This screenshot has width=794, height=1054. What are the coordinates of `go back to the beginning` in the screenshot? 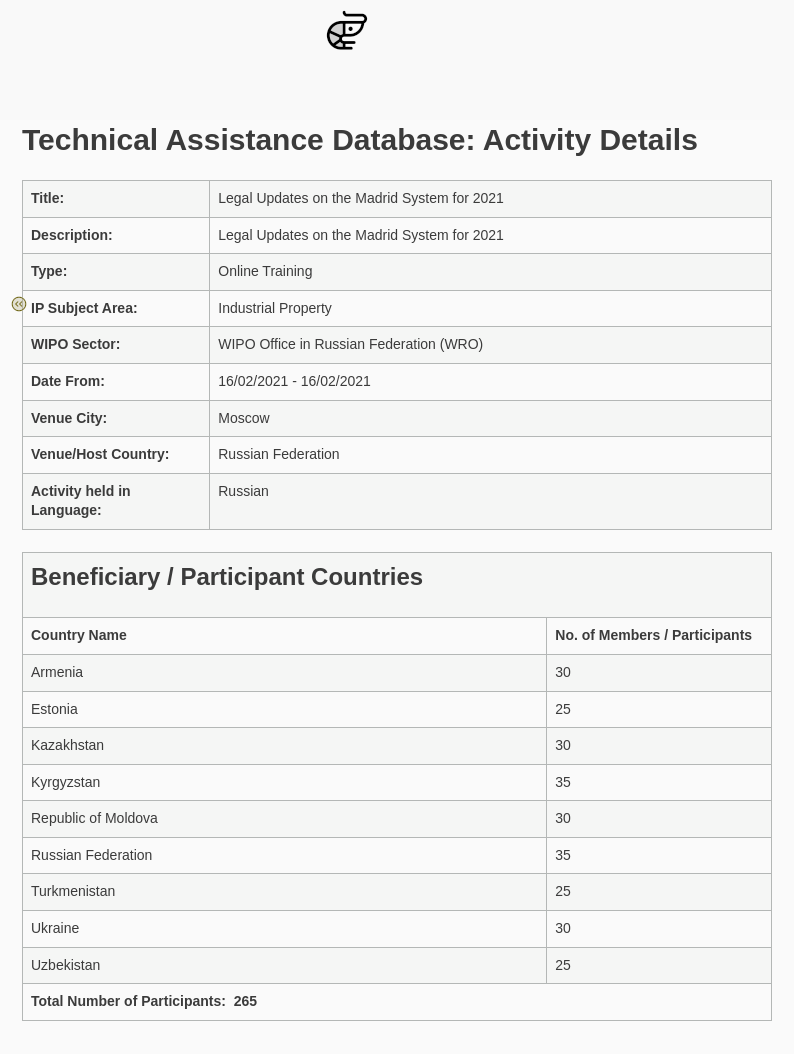 It's located at (19, 304).